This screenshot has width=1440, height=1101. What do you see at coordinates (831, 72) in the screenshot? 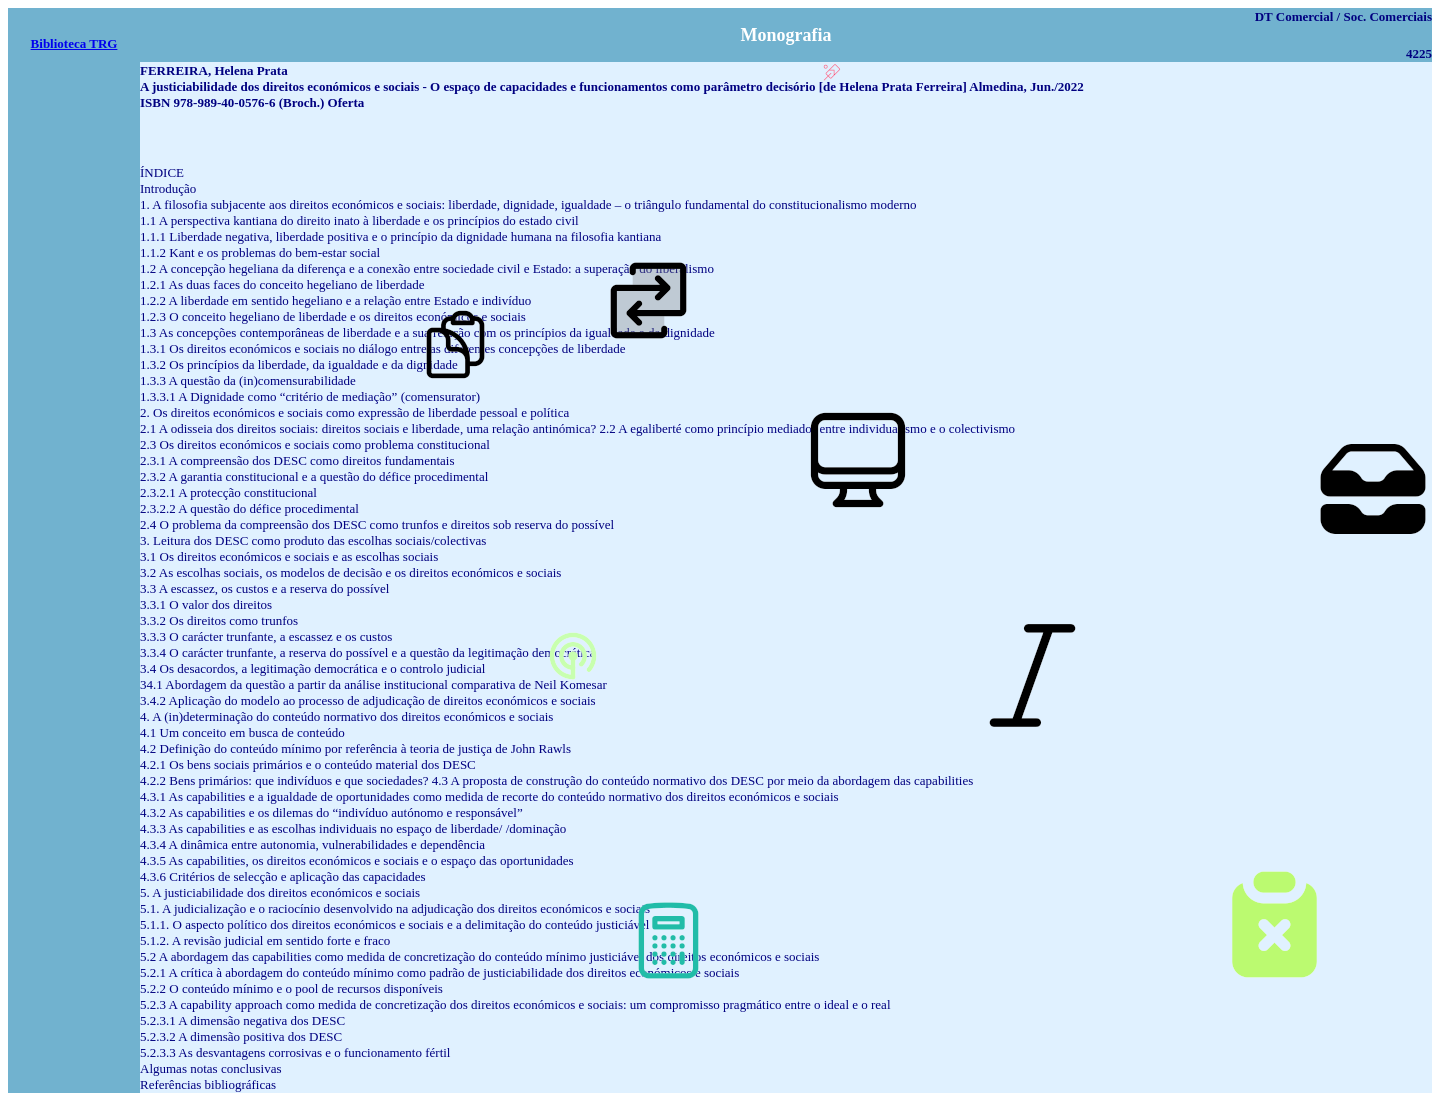
I see `cricket sport or game category` at bounding box center [831, 72].